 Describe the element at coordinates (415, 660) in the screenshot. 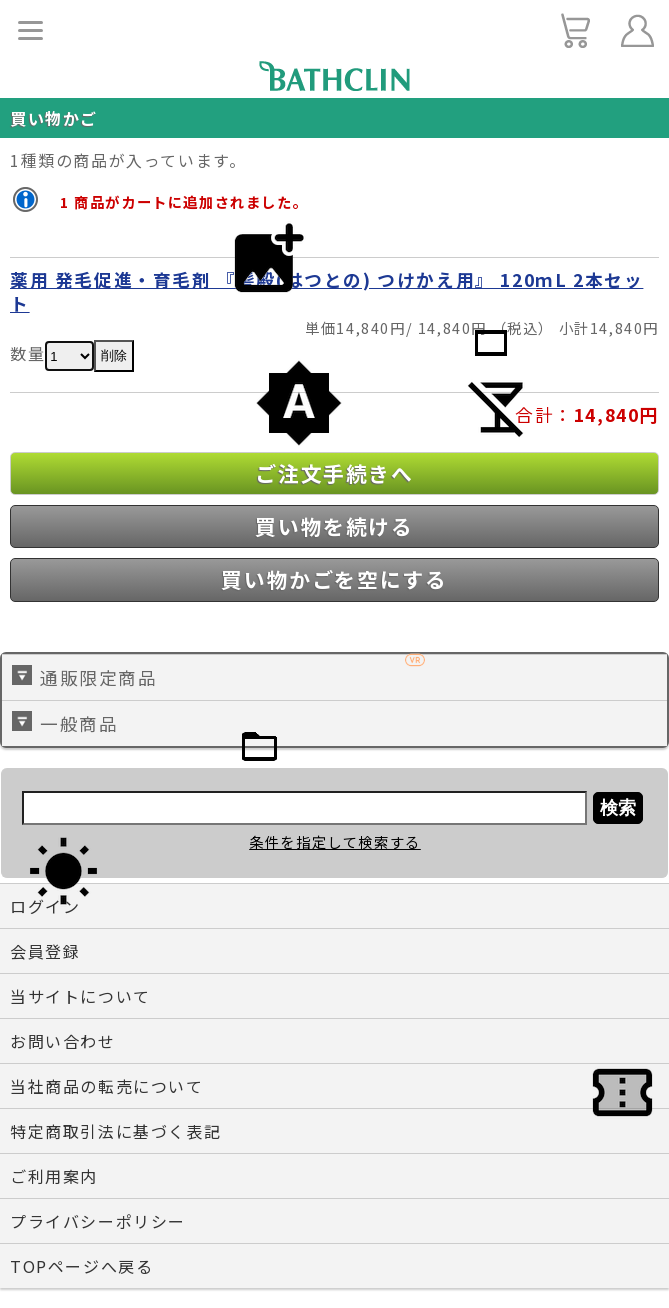

I see `access virtual reality mode or features` at that location.